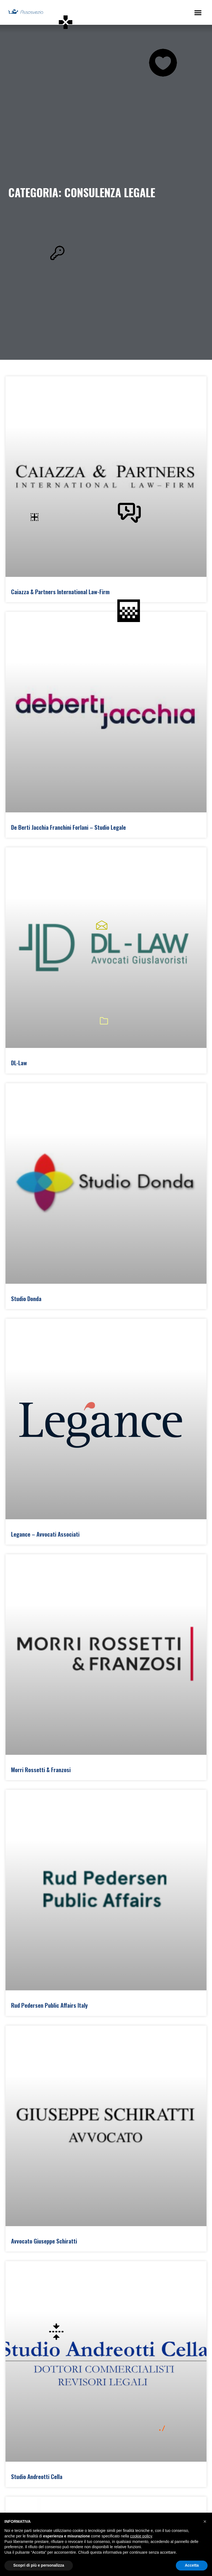  What do you see at coordinates (35, 517) in the screenshot?
I see `apply inner borders to selected cells` at bounding box center [35, 517].